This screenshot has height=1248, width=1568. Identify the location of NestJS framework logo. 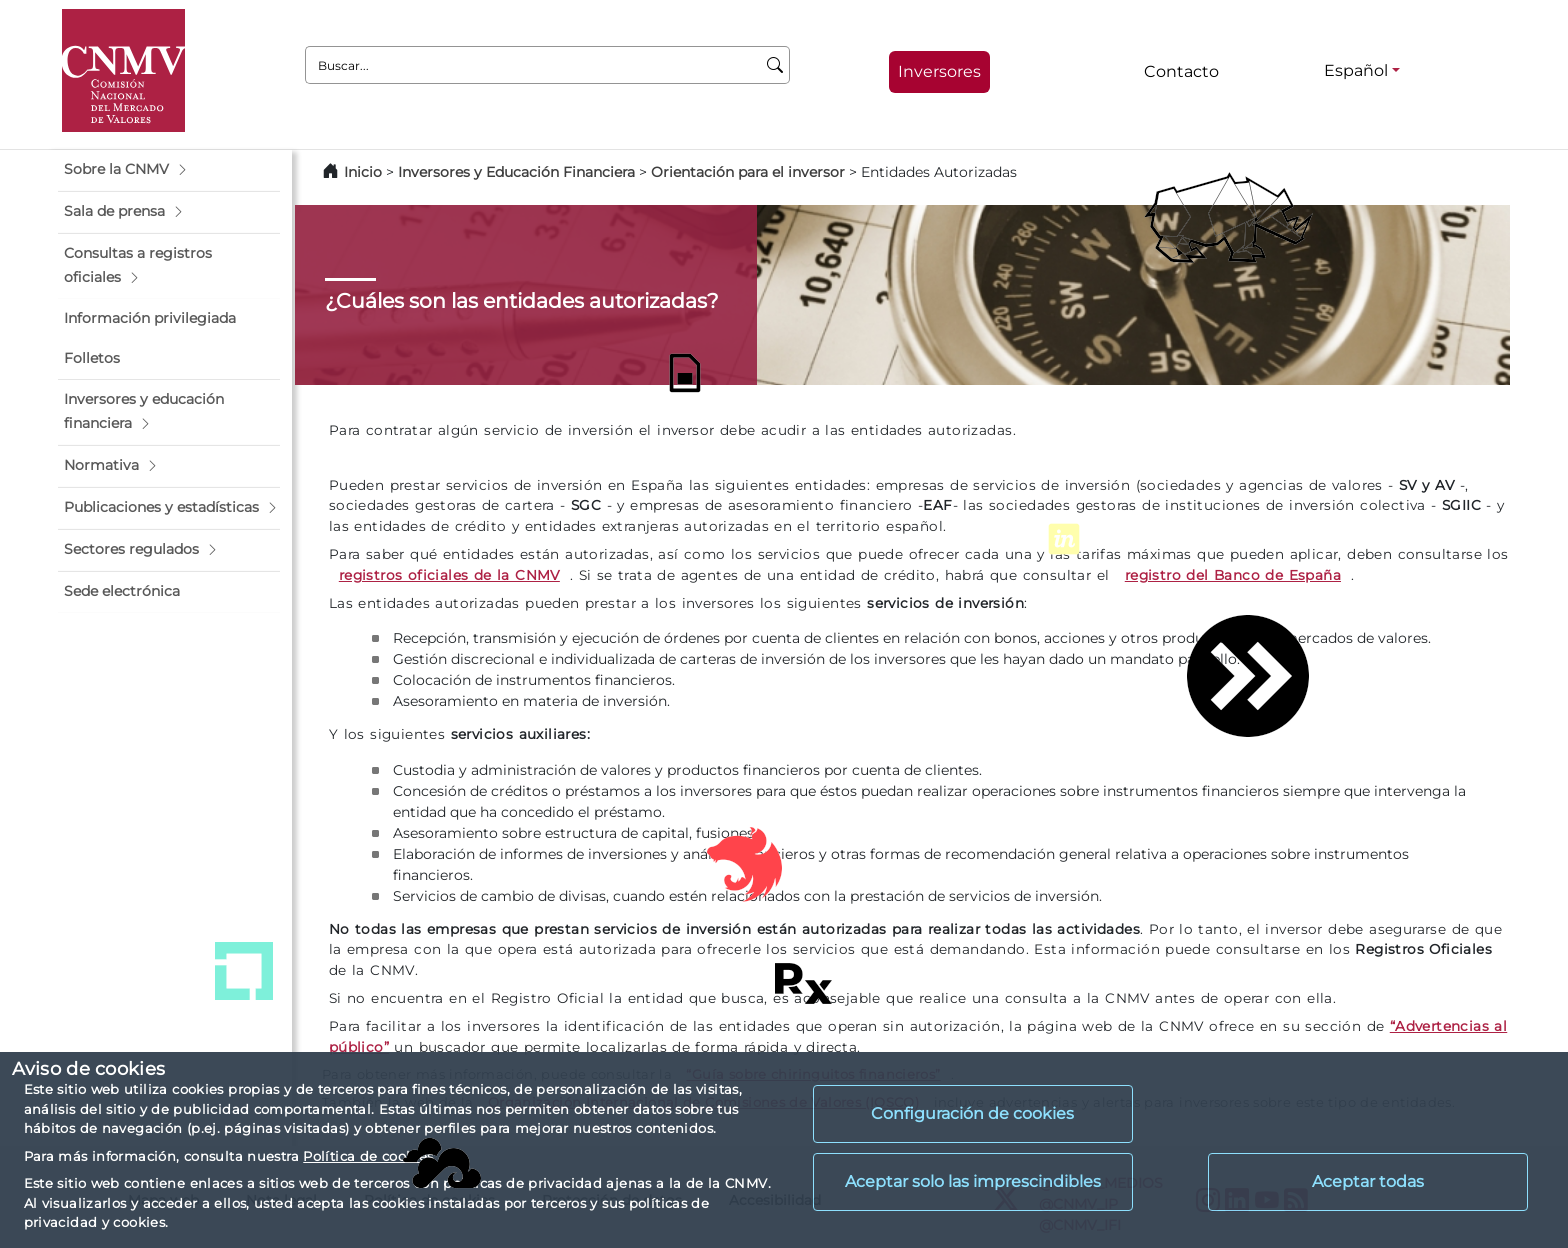
(744, 864).